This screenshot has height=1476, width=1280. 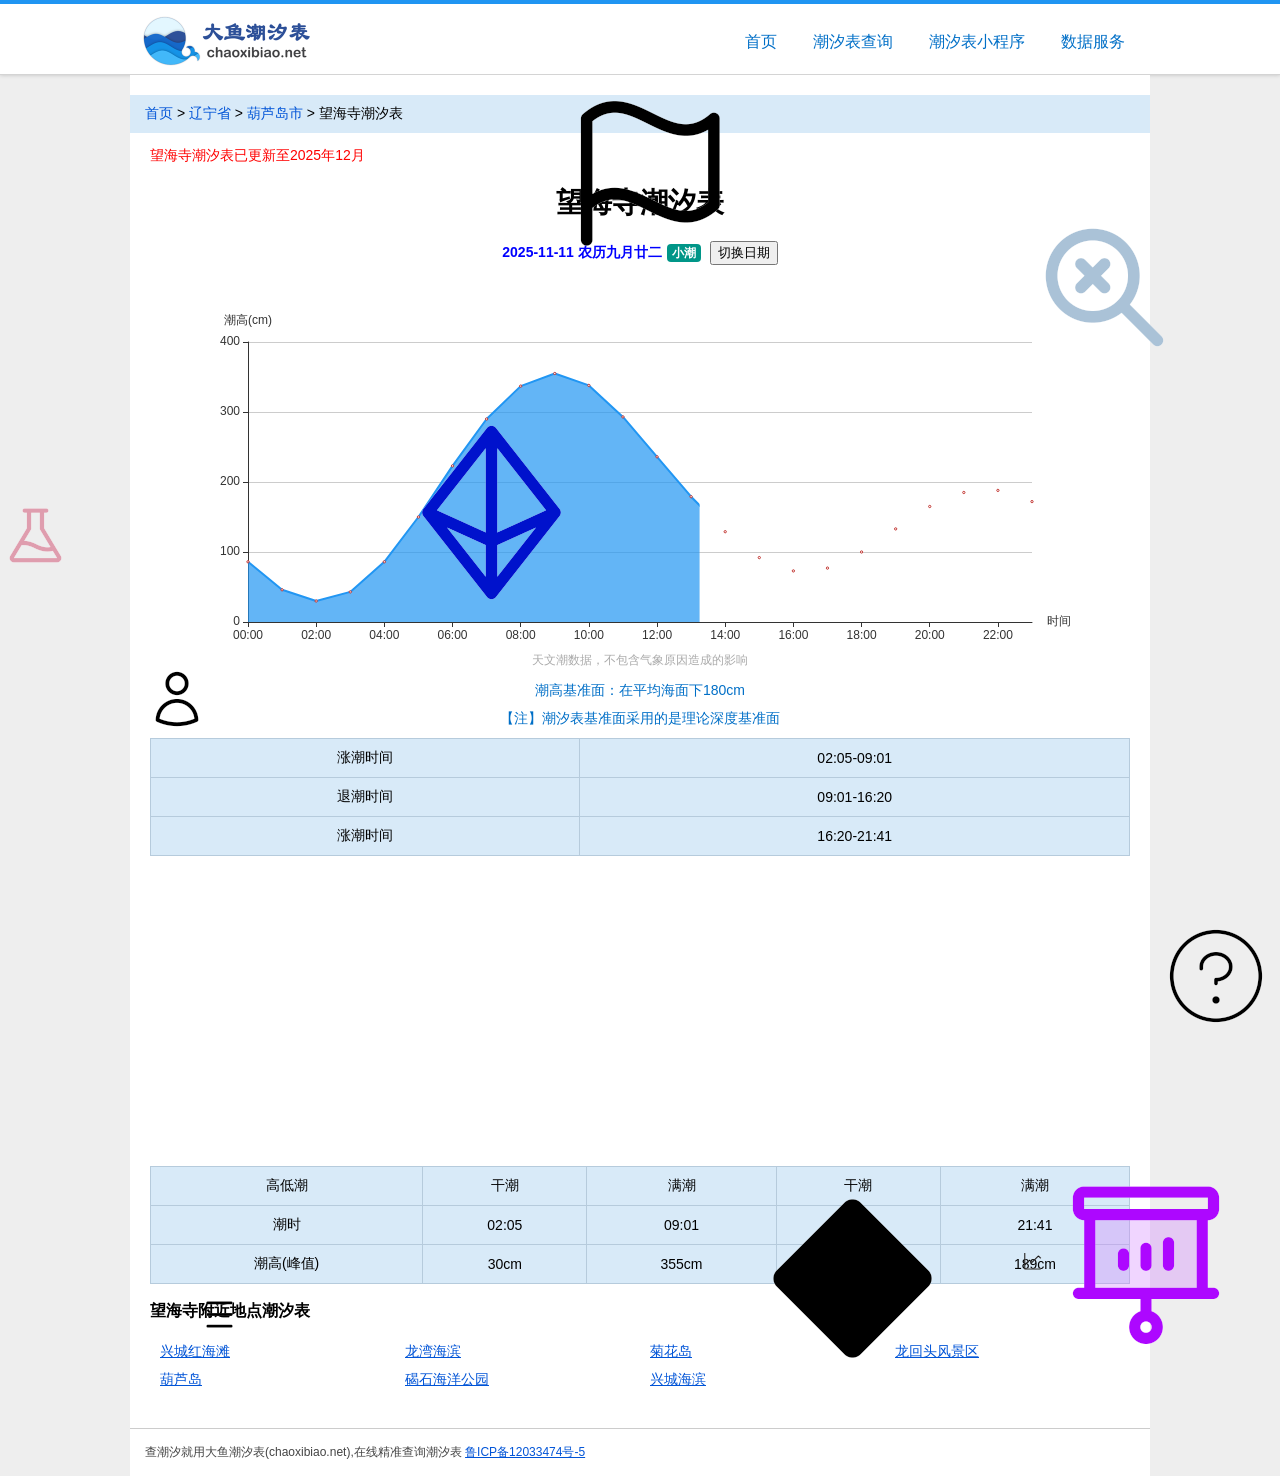 What do you see at coordinates (644, 170) in the screenshot?
I see `flag or report content` at bounding box center [644, 170].